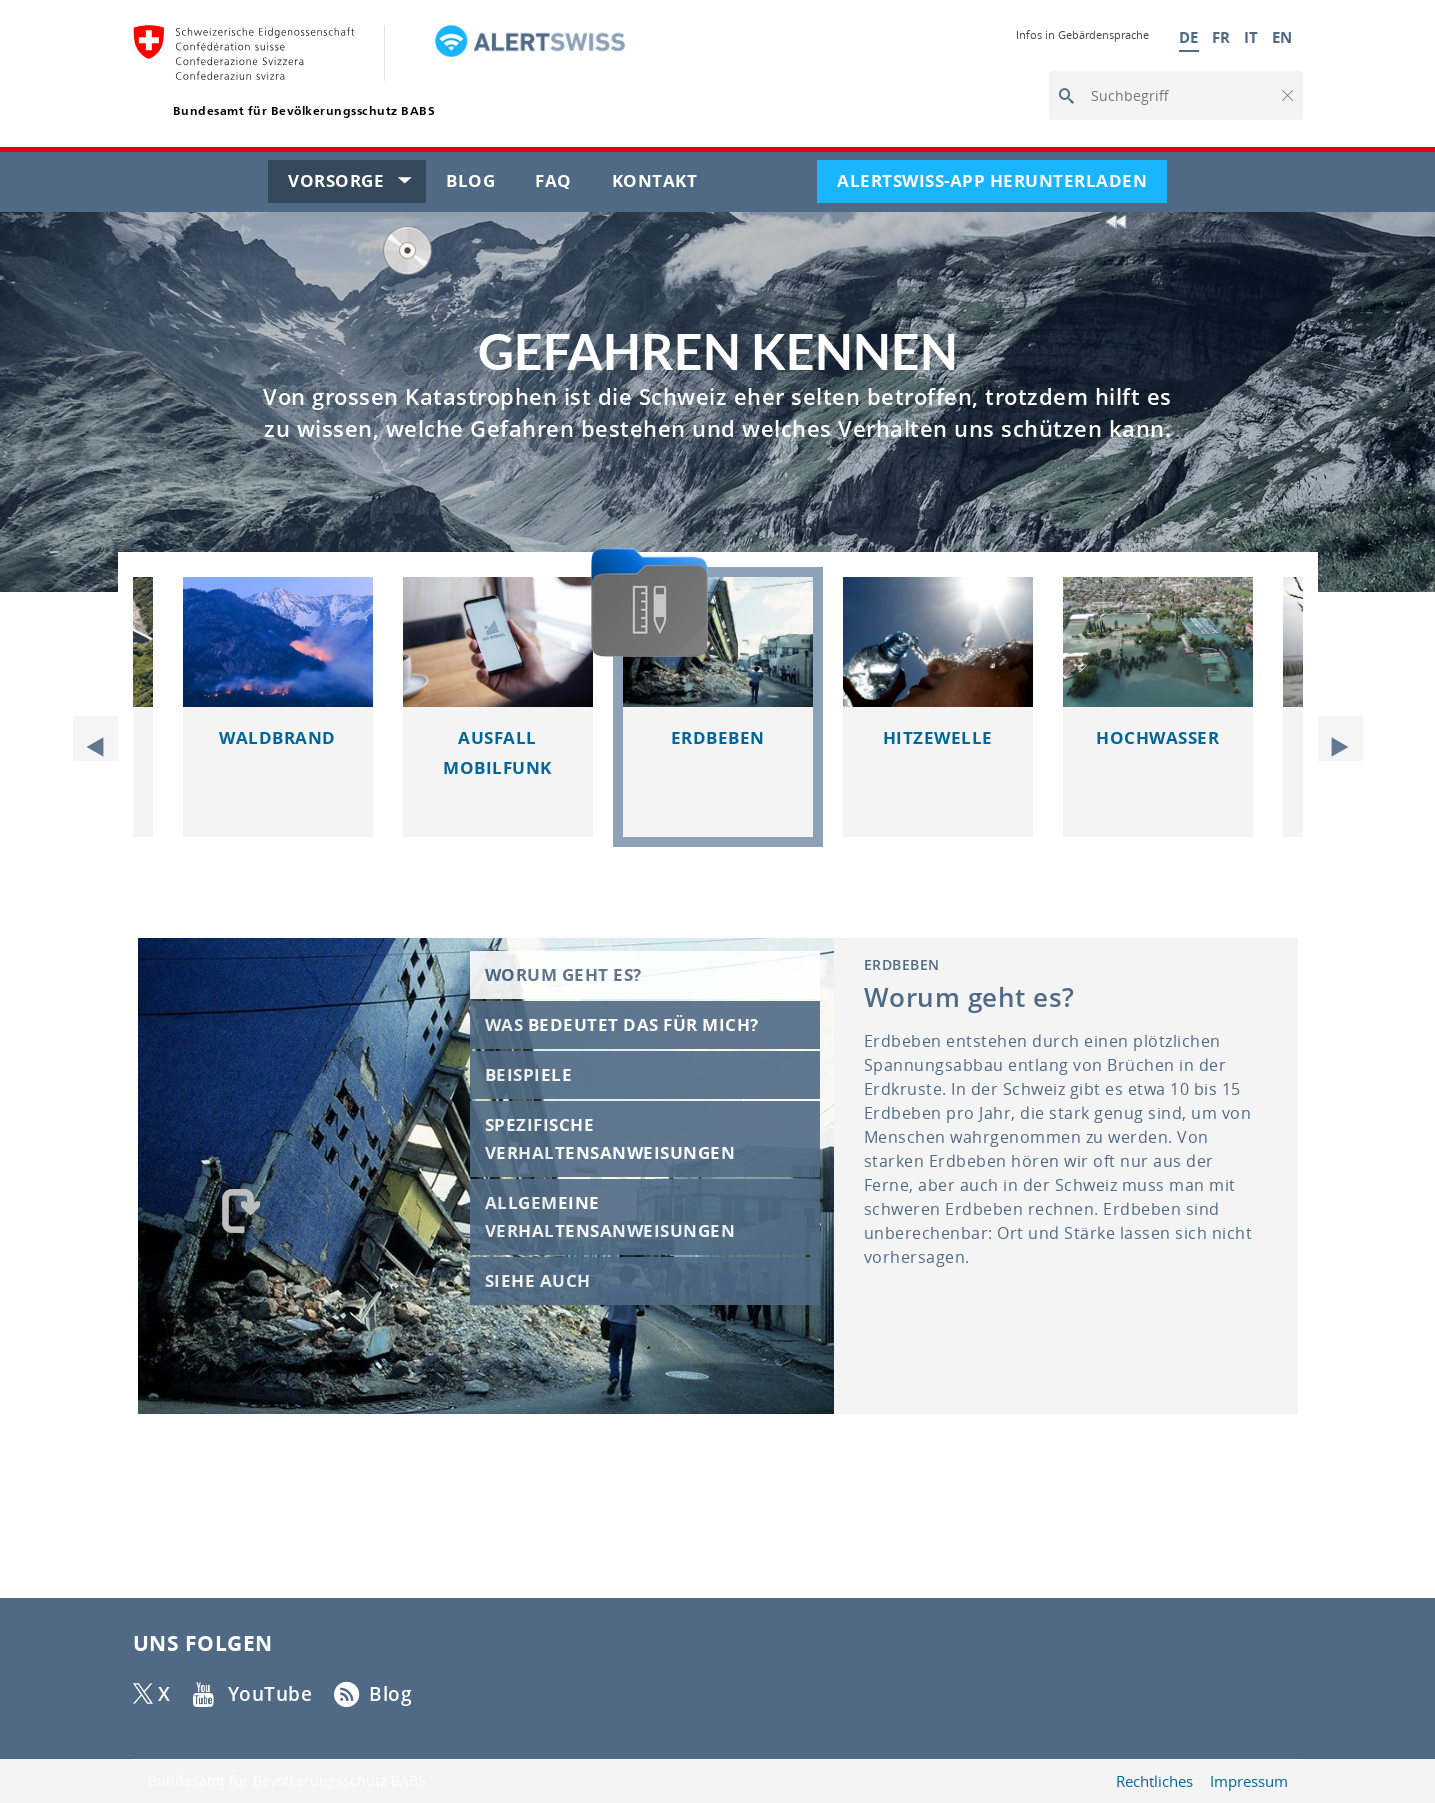 The width and height of the screenshot is (1435, 1803). I want to click on toggle text wrapping in a document or view, so click(238, 1211).